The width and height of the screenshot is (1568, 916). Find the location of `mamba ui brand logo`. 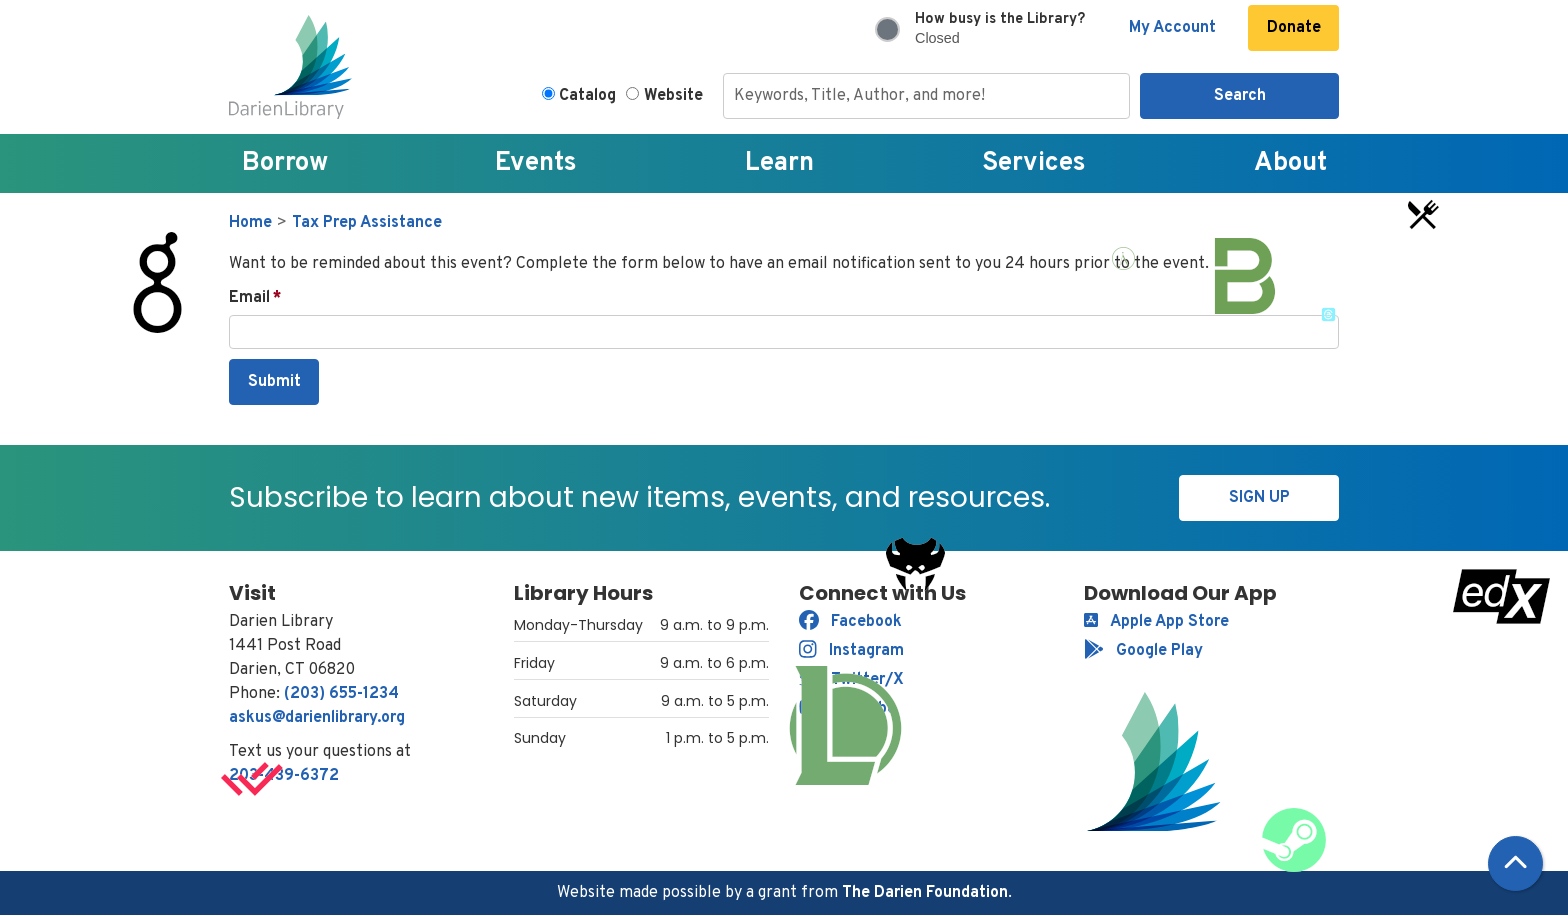

mamba ui brand logo is located at coordinates (915, 564).